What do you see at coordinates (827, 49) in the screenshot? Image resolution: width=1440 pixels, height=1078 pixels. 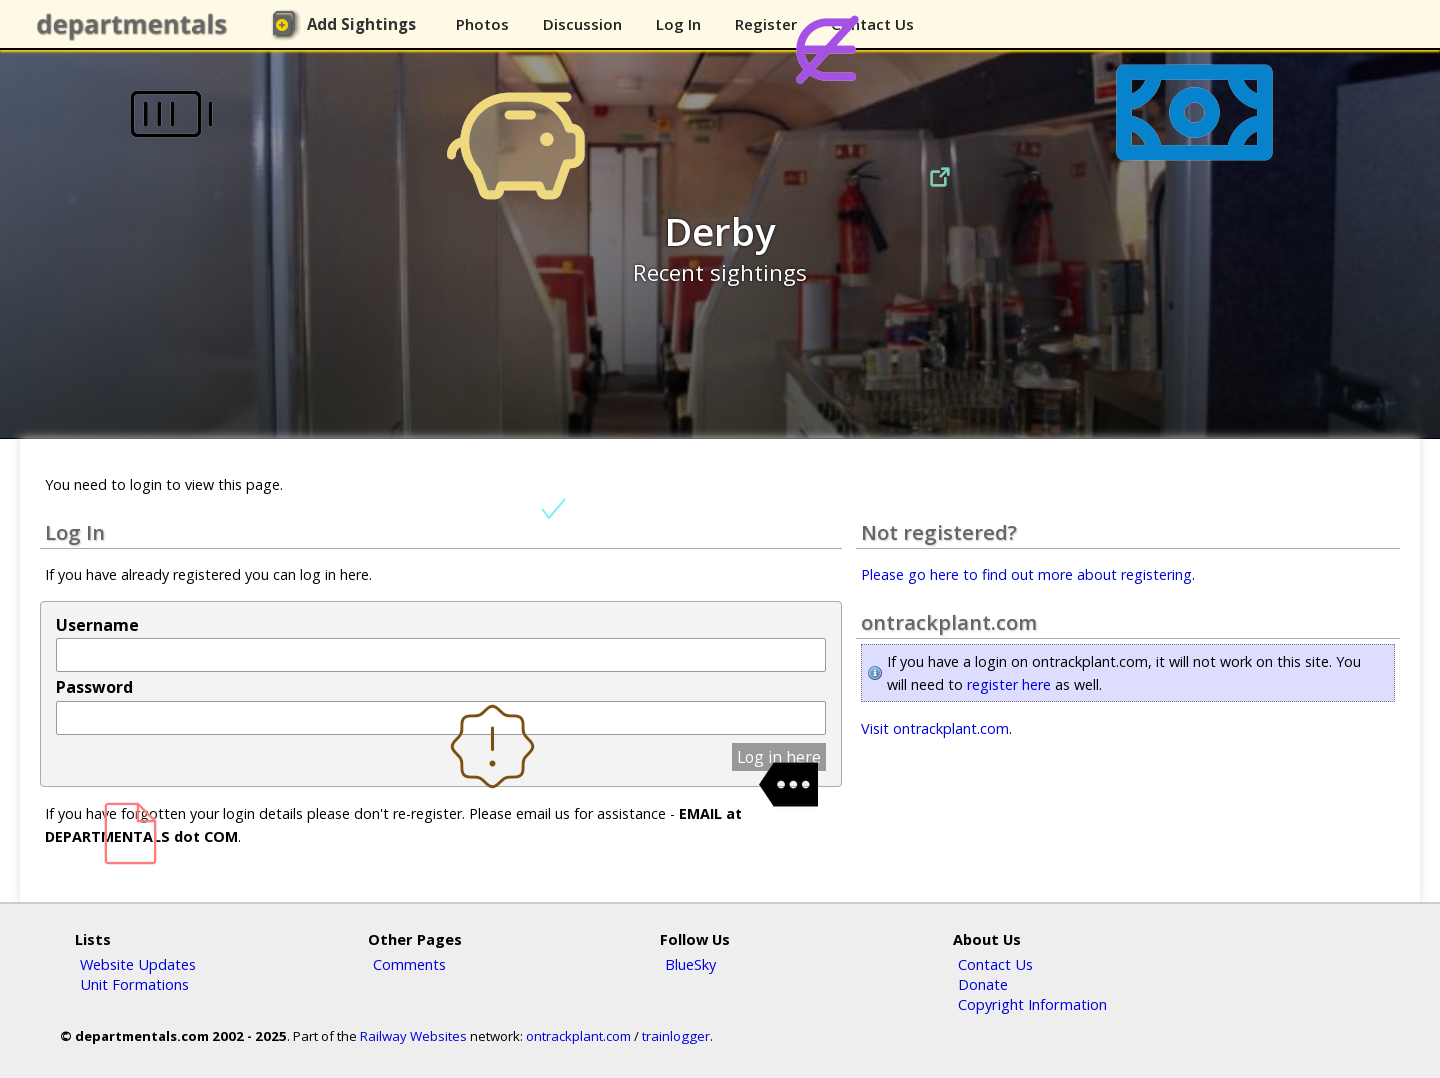 I see `indicates item is not part of a set or group` at bounding box center [827, 49].